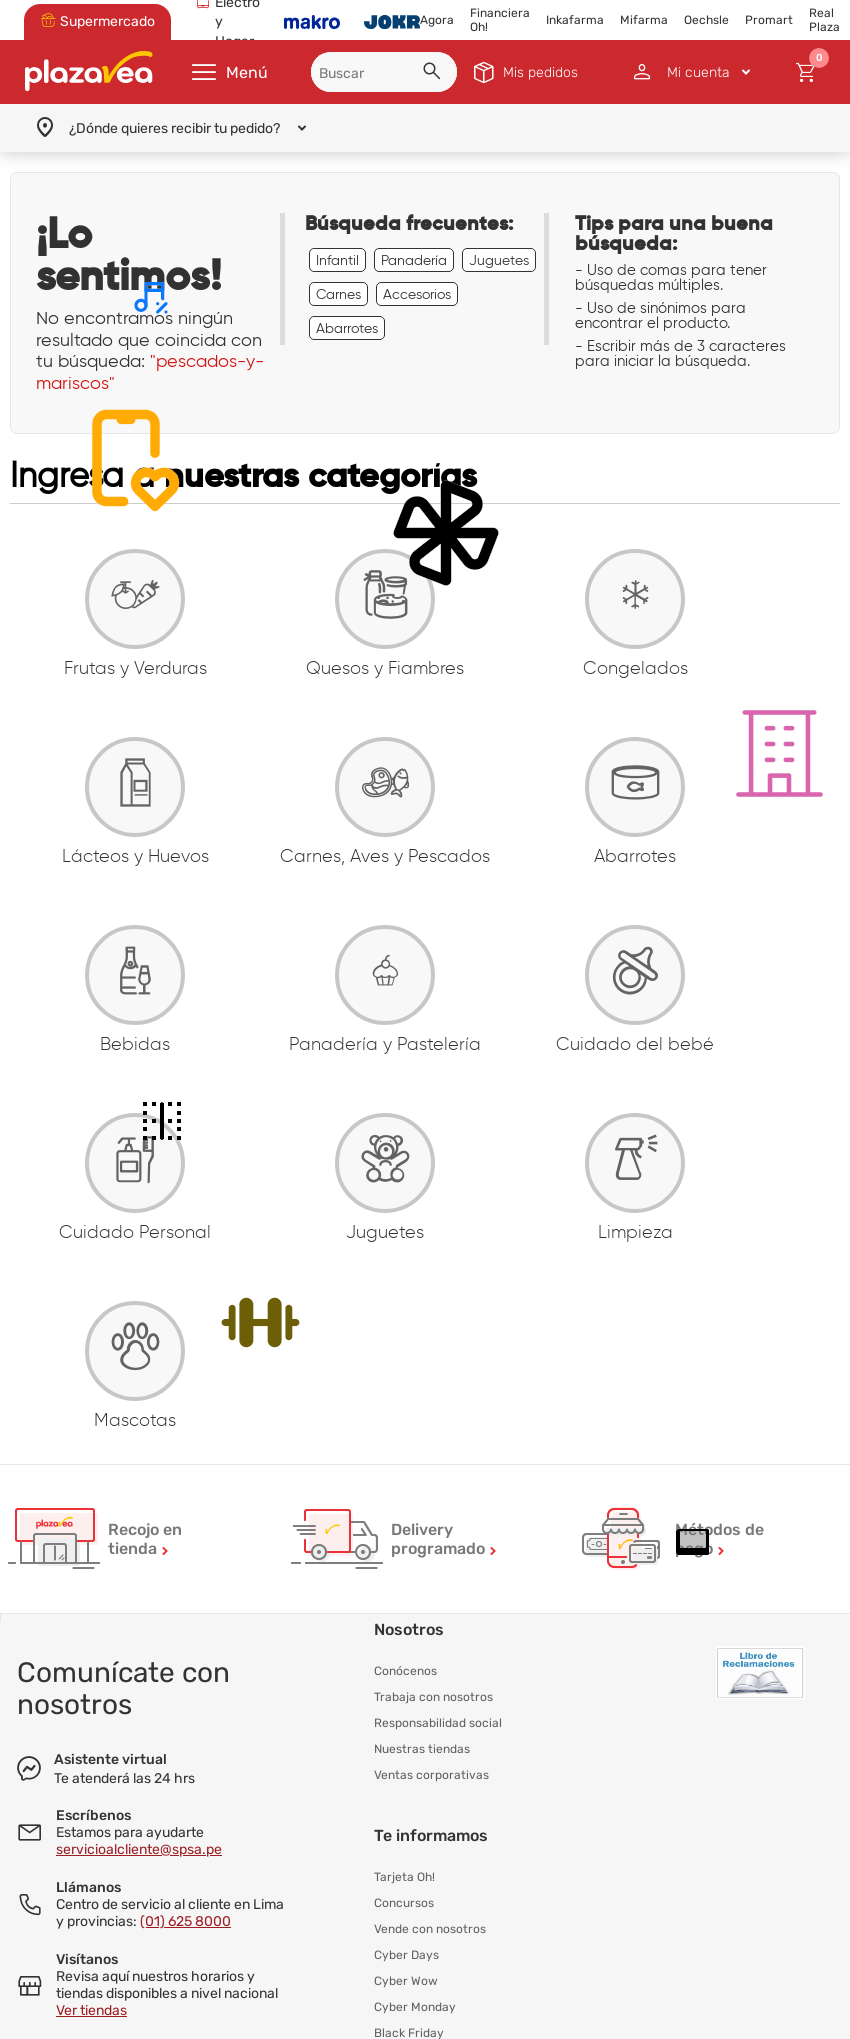 This screenshot has width=850, height=2039. I want to click on add device to favorites, so click(126, 458).